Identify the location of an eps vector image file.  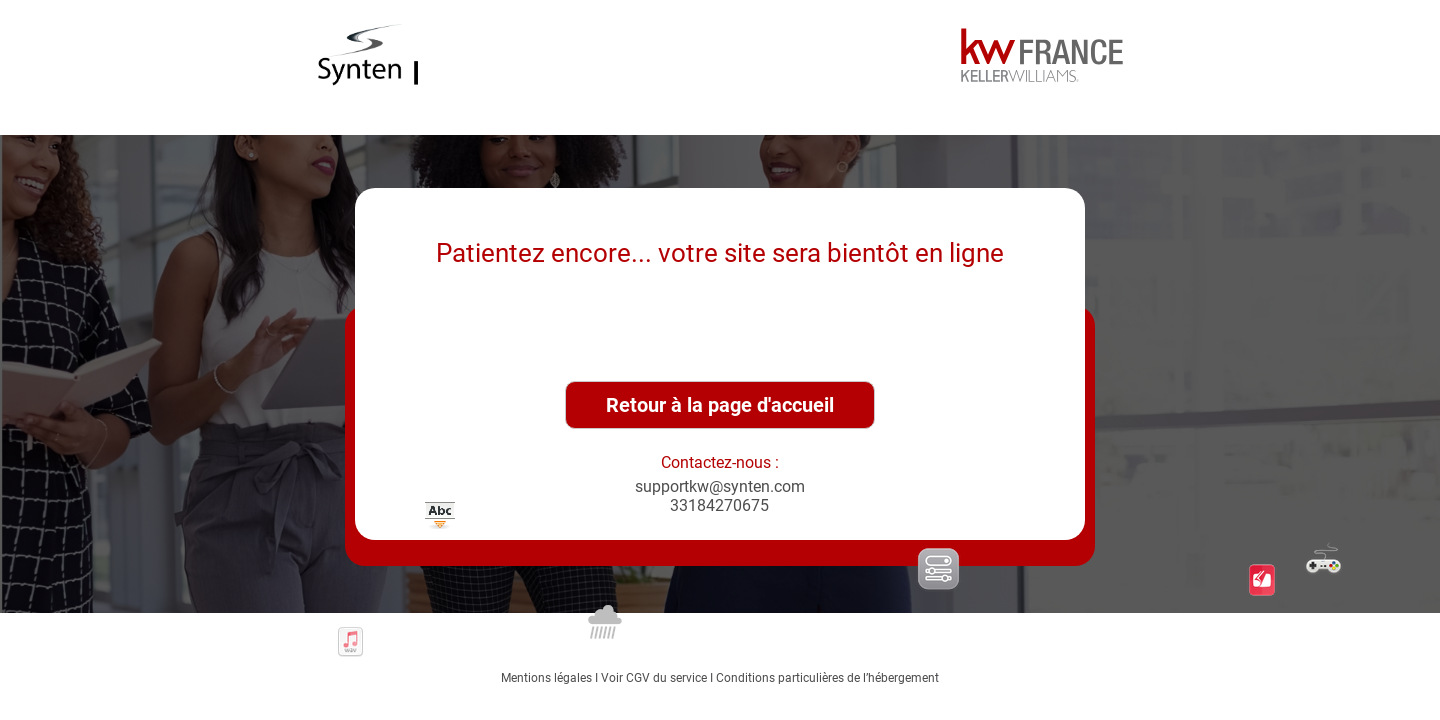
(1262, 580).